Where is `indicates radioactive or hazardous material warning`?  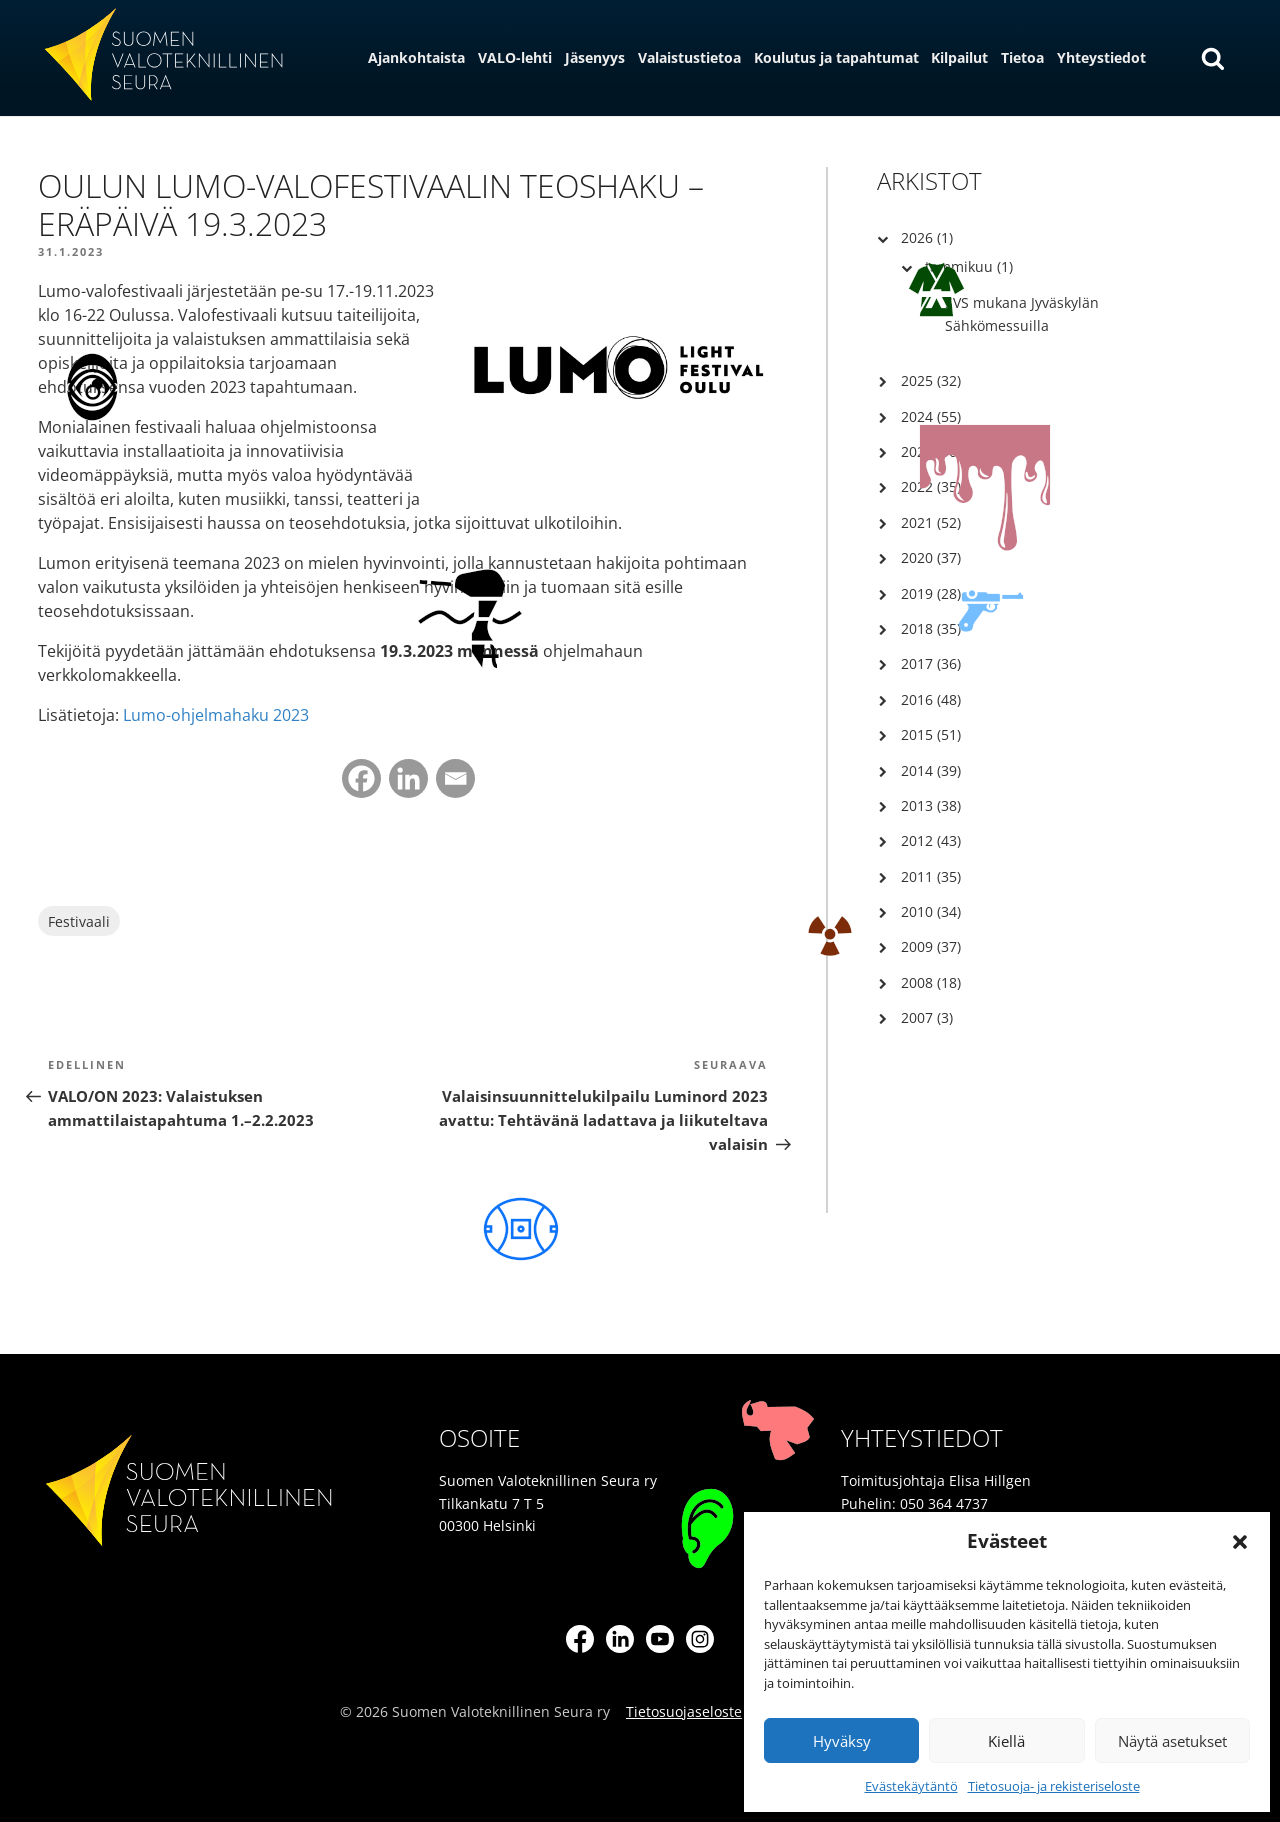 indicates radioactive or hazardous material warning is located at coordinates (830, 936).